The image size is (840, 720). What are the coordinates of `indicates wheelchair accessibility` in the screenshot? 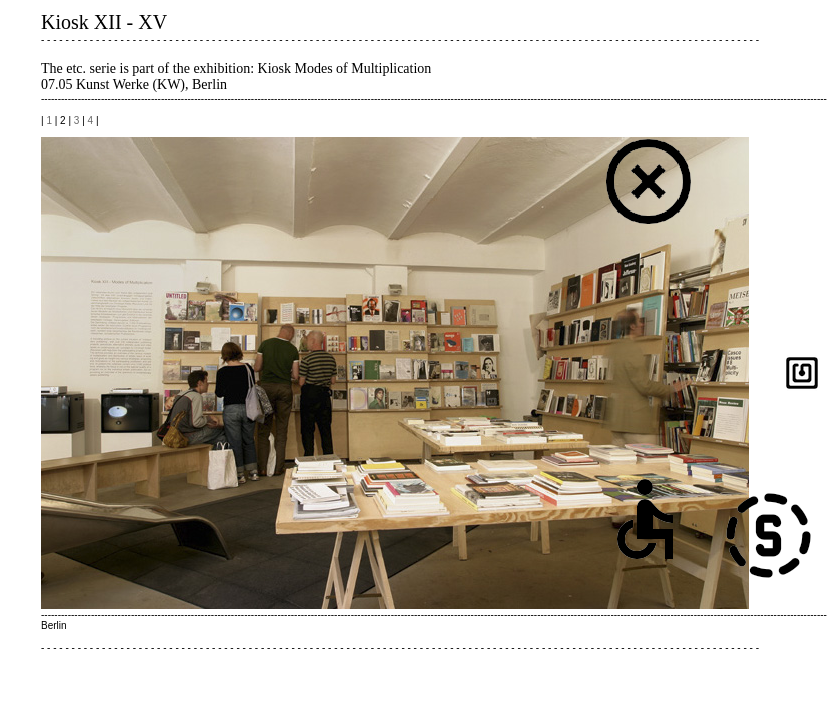 It's located at (645, 519).